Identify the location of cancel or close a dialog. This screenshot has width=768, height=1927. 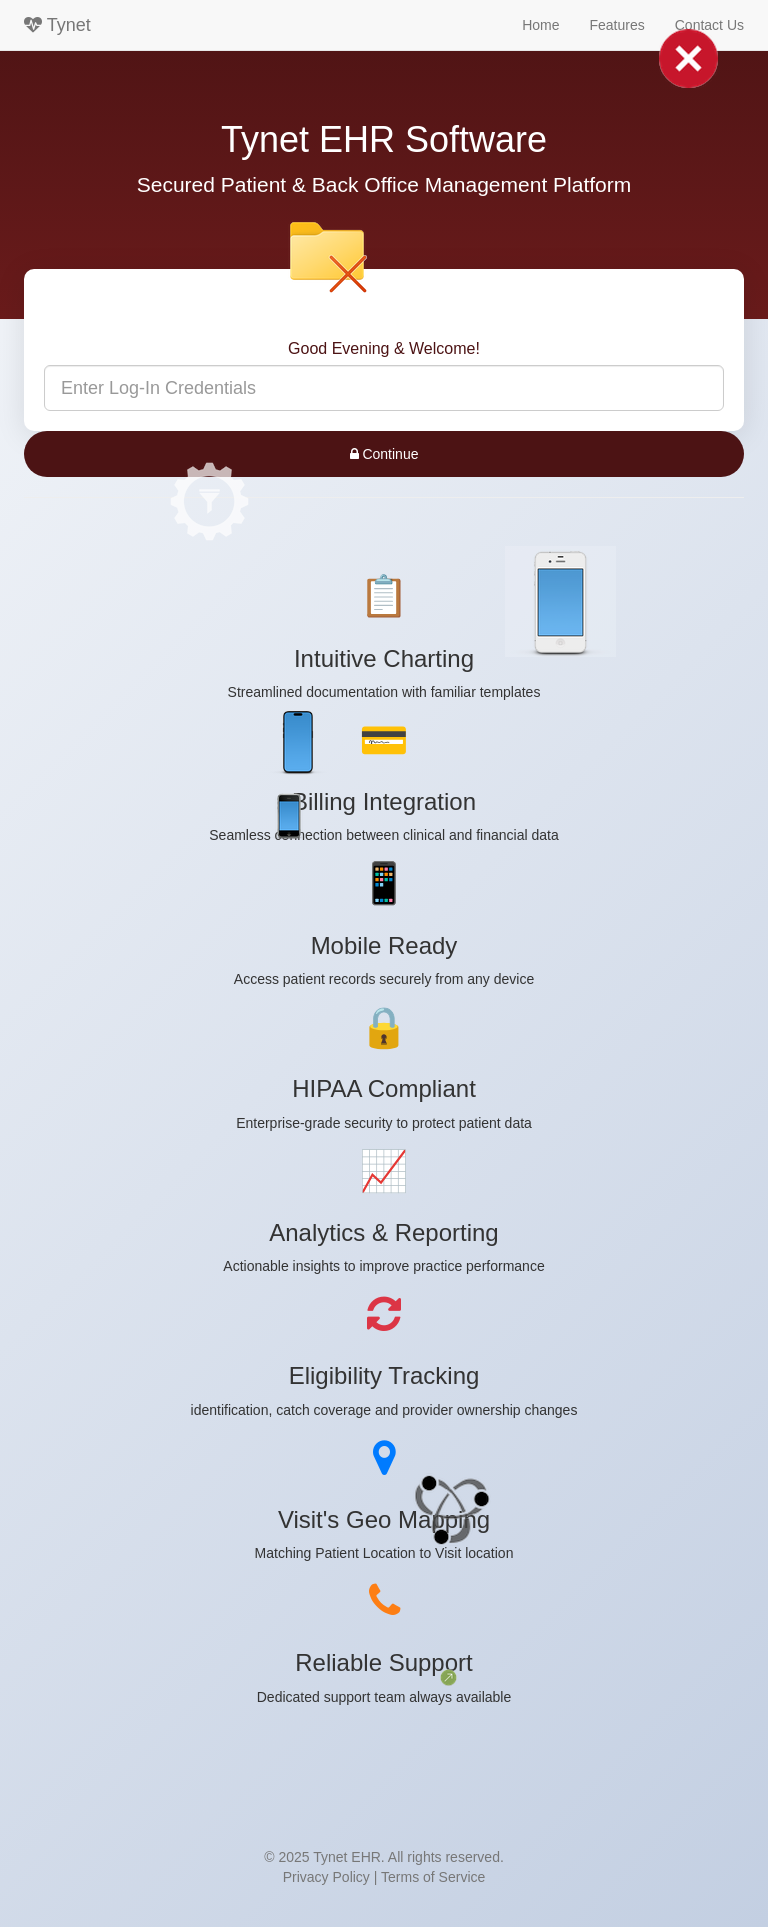
(688, 58).